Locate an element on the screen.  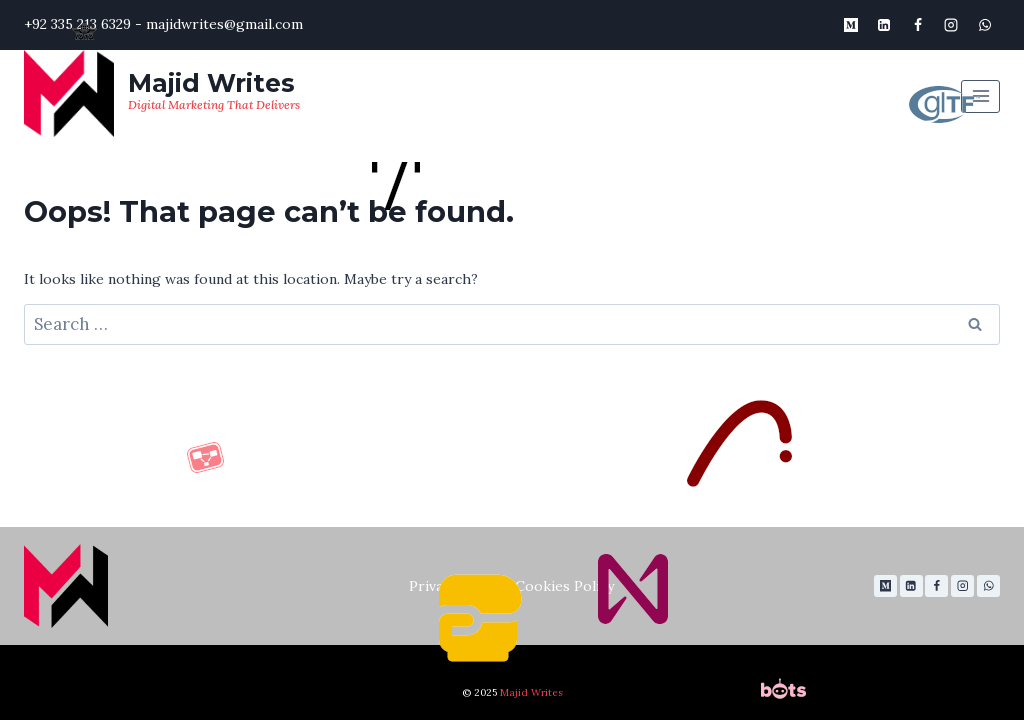
open archicad application is located at coordinates (739, 443).